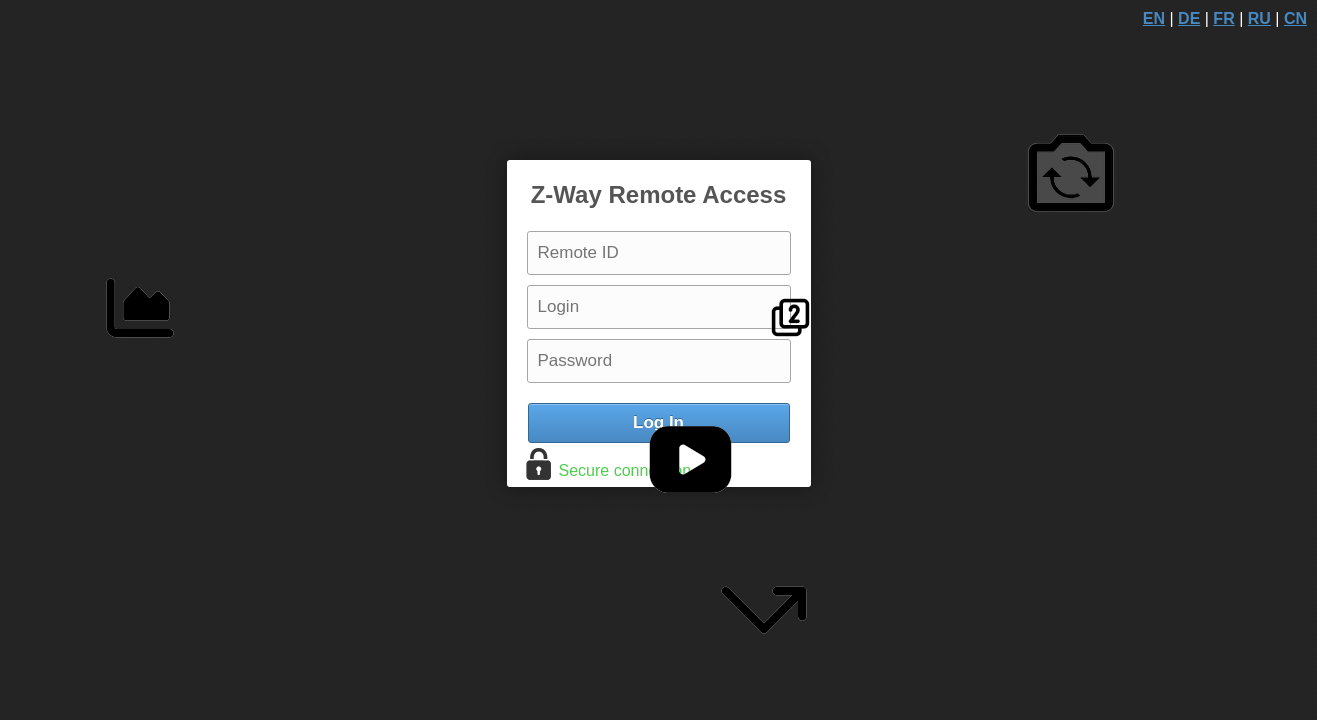  Describe the element at coordinates (764, 608) in the screenshot. I see `reply to a message or thread` at that location.